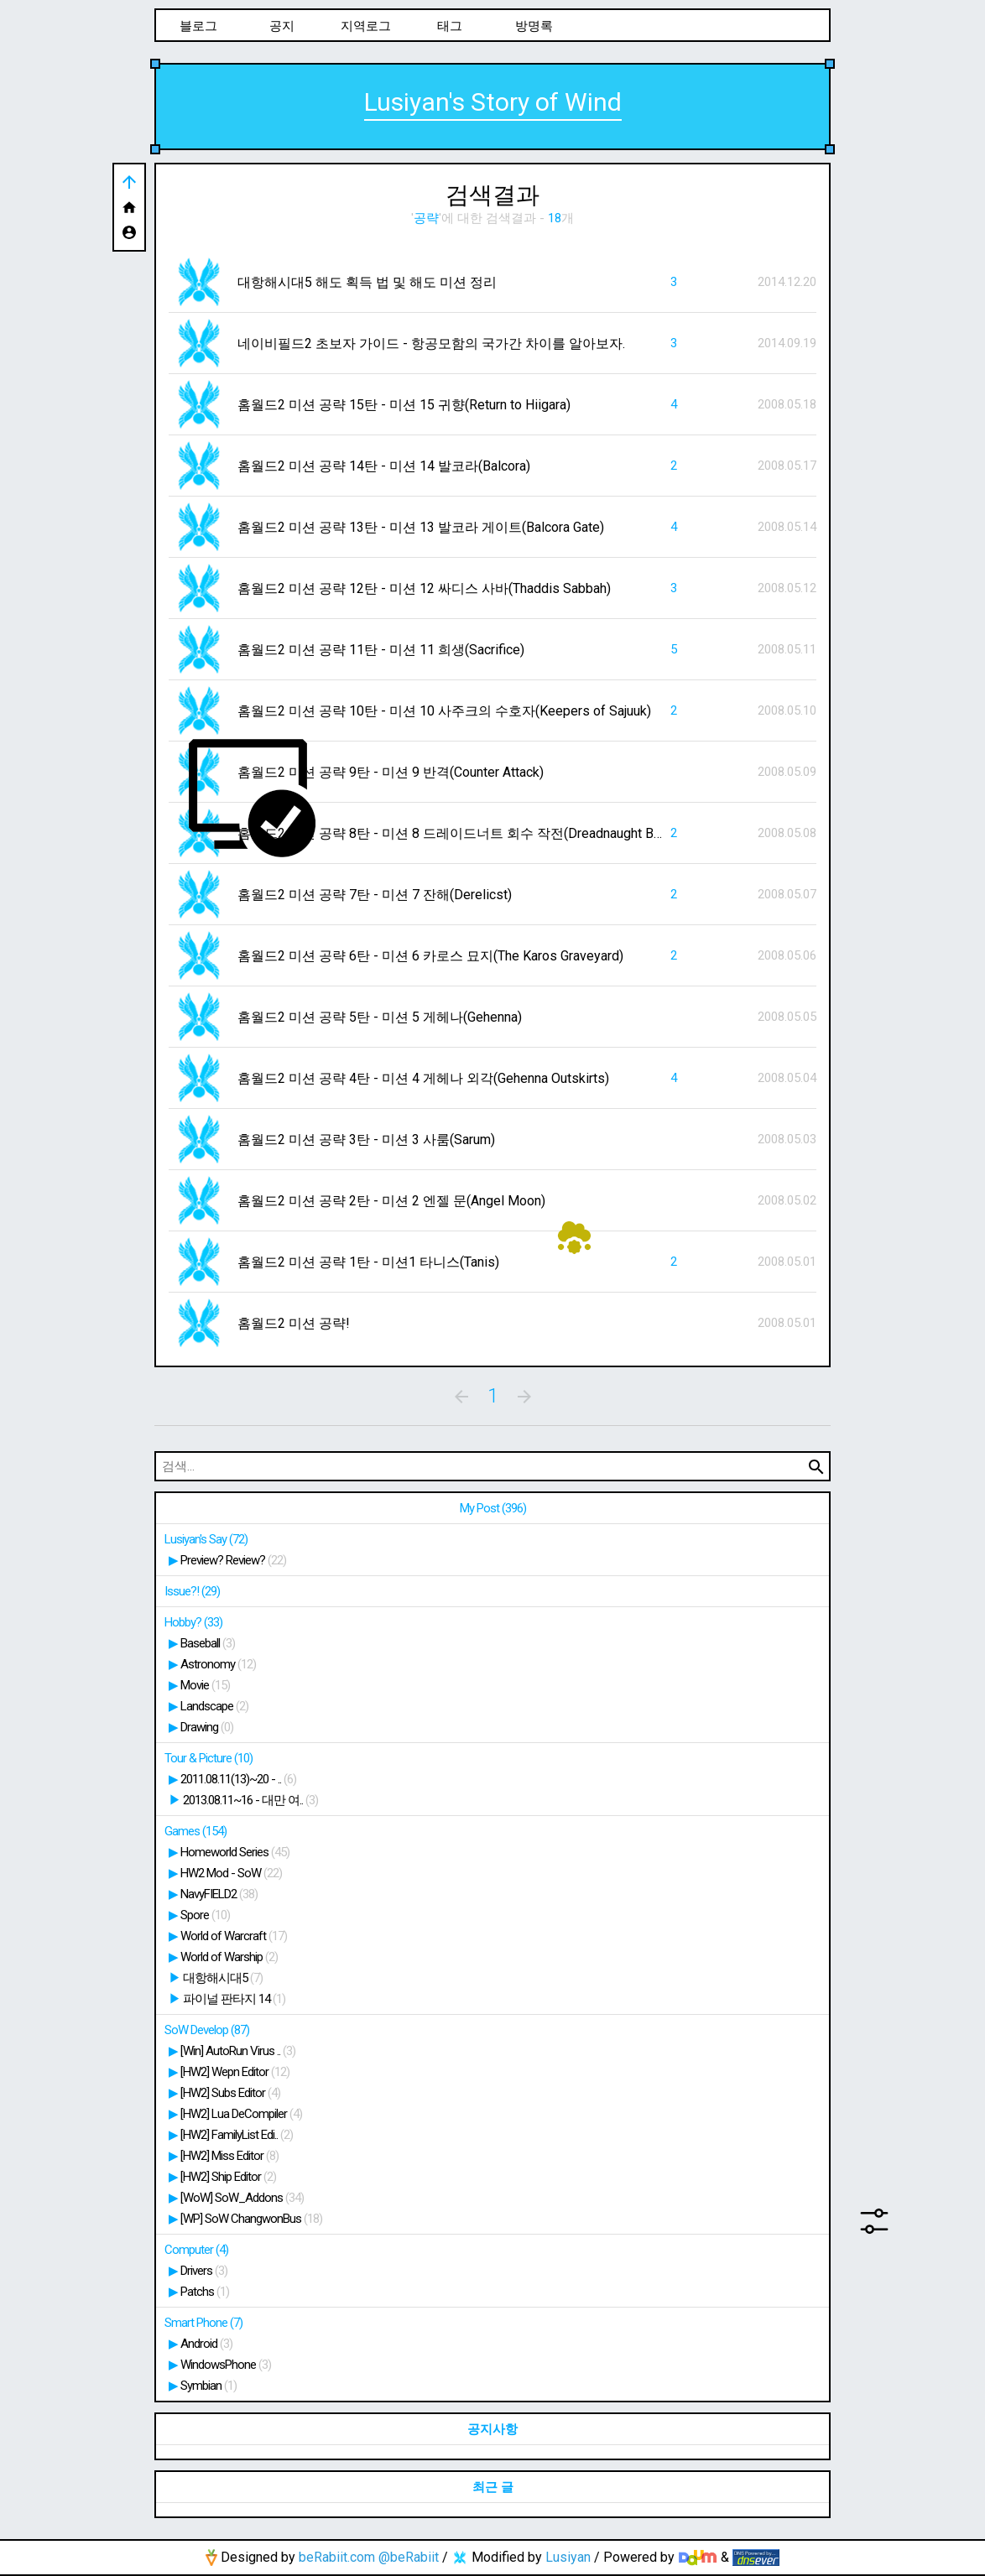 This screenshot has height=2576, width=985. I want to click on indicates hail or severe weather conditions, so click(574, 1237).